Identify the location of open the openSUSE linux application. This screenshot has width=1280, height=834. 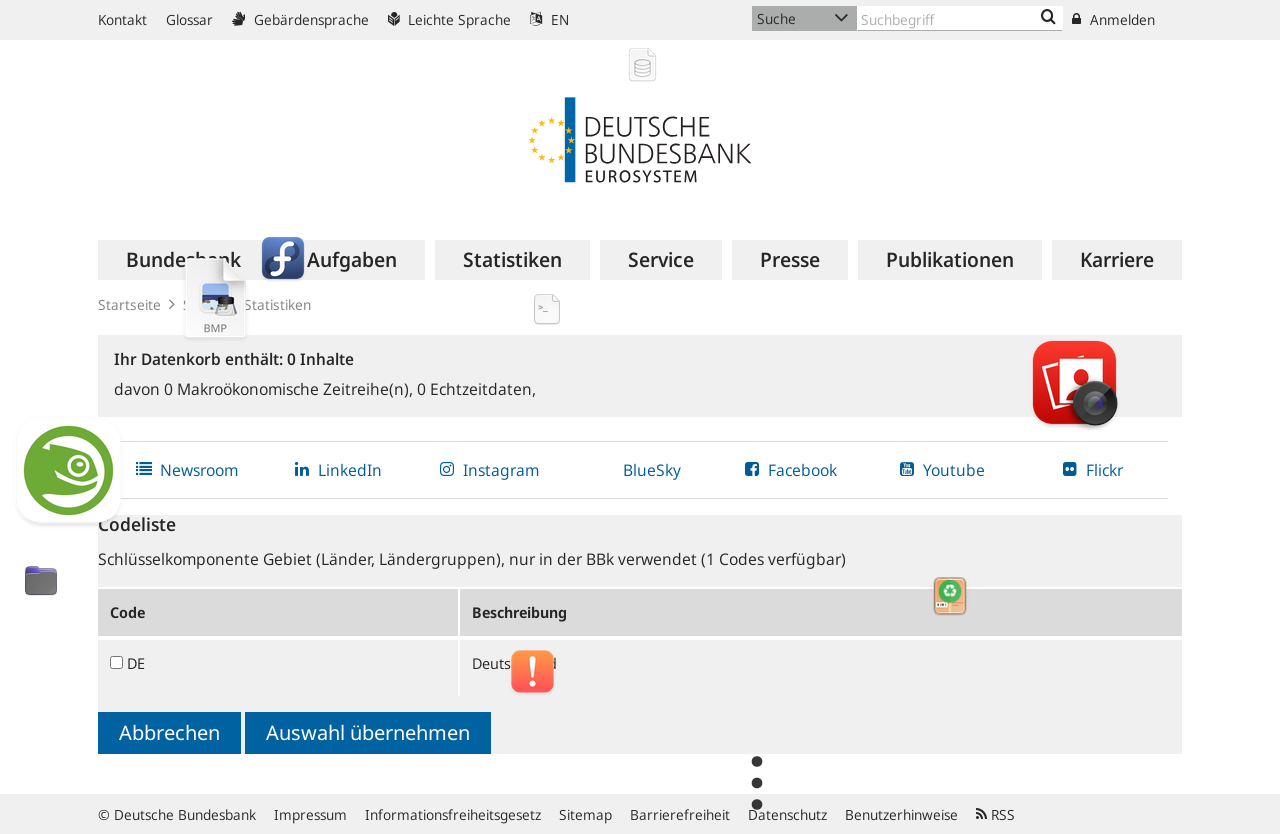
(68, 470).